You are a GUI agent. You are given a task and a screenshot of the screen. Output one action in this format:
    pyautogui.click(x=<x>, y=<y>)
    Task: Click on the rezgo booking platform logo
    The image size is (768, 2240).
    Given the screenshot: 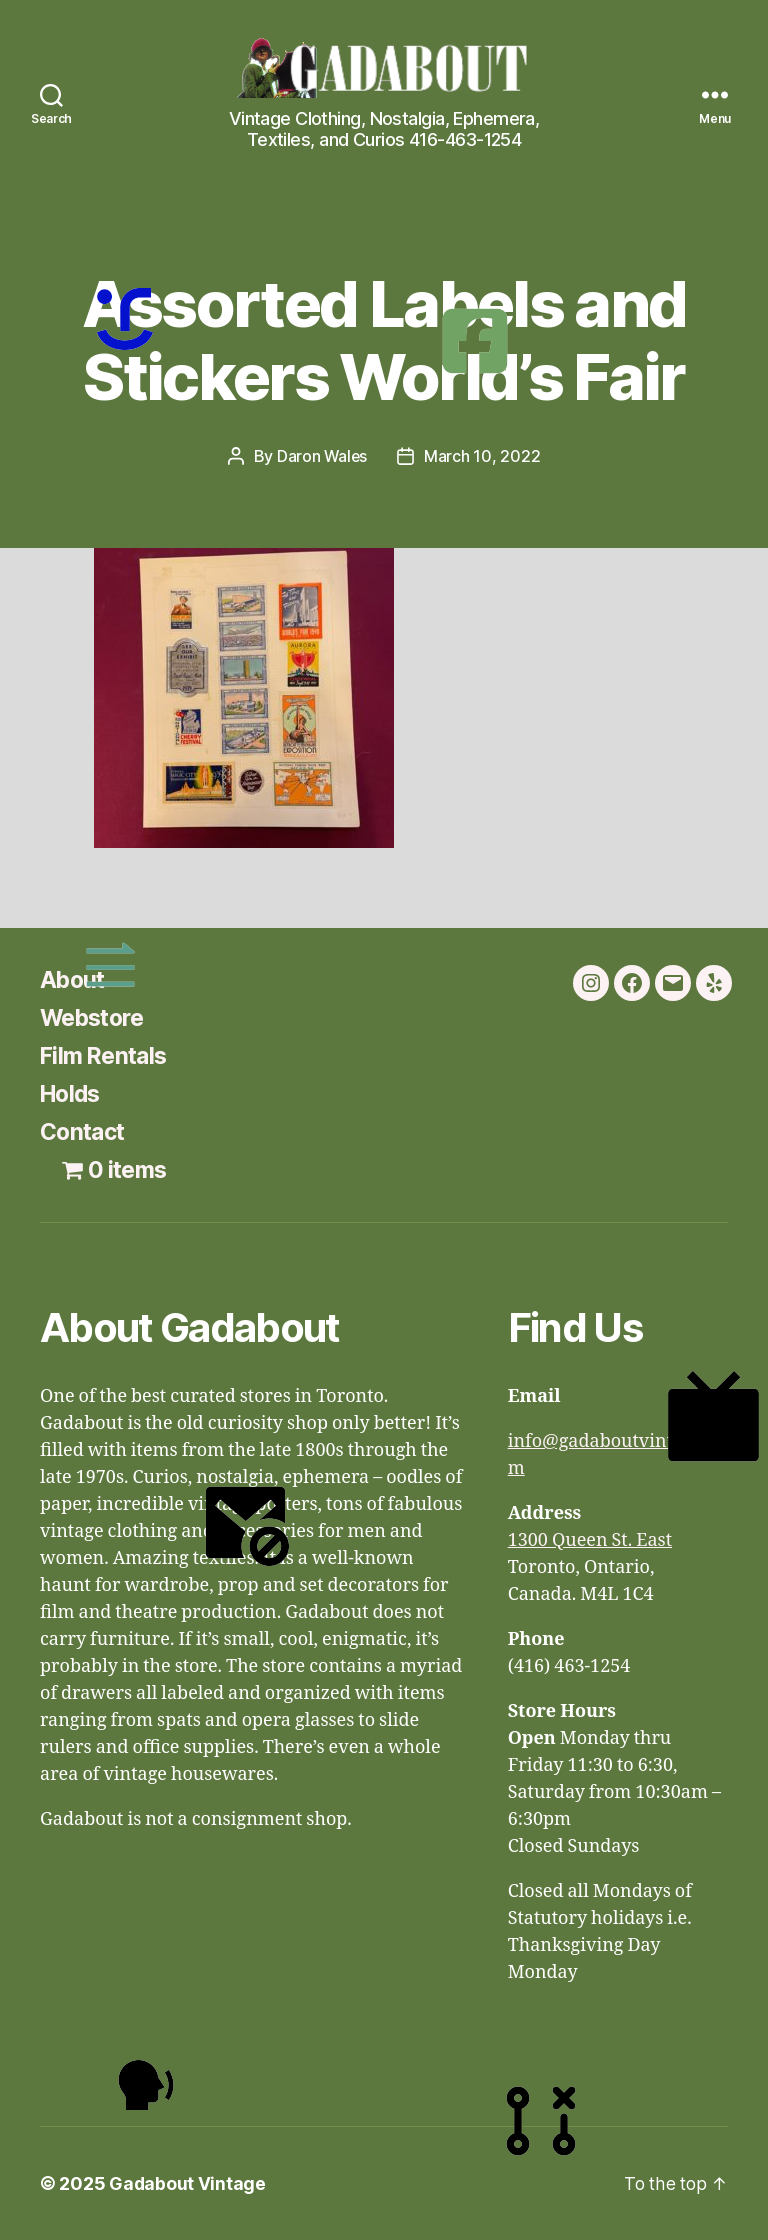 What is the action you would take?
    pyautogui.click(x=125, y=319)
    